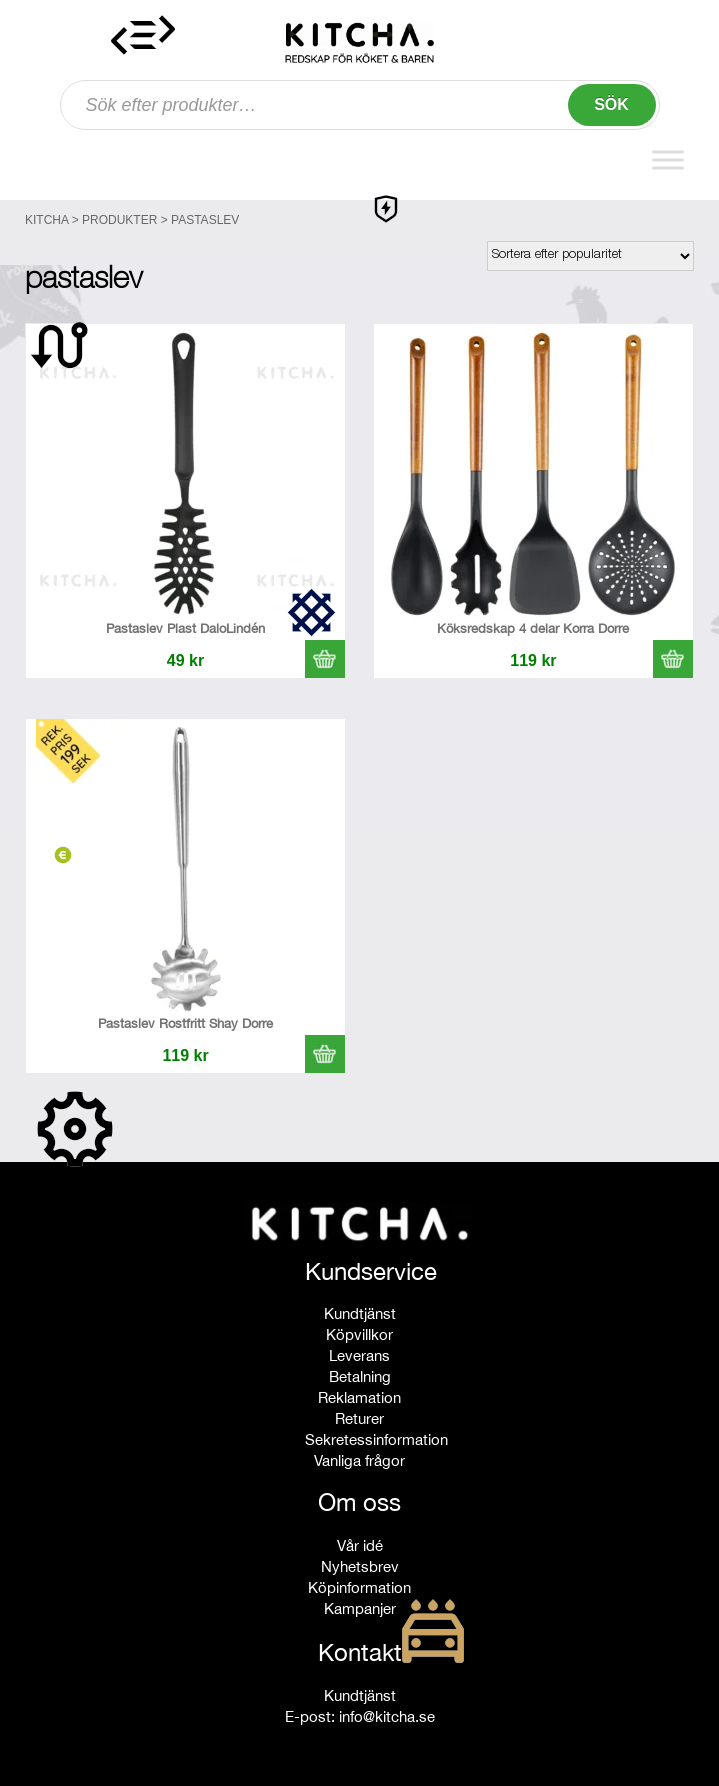  Describe the element at coordinates (143, 35) in the screenshot. I see `purescript programming language logo` at that location.